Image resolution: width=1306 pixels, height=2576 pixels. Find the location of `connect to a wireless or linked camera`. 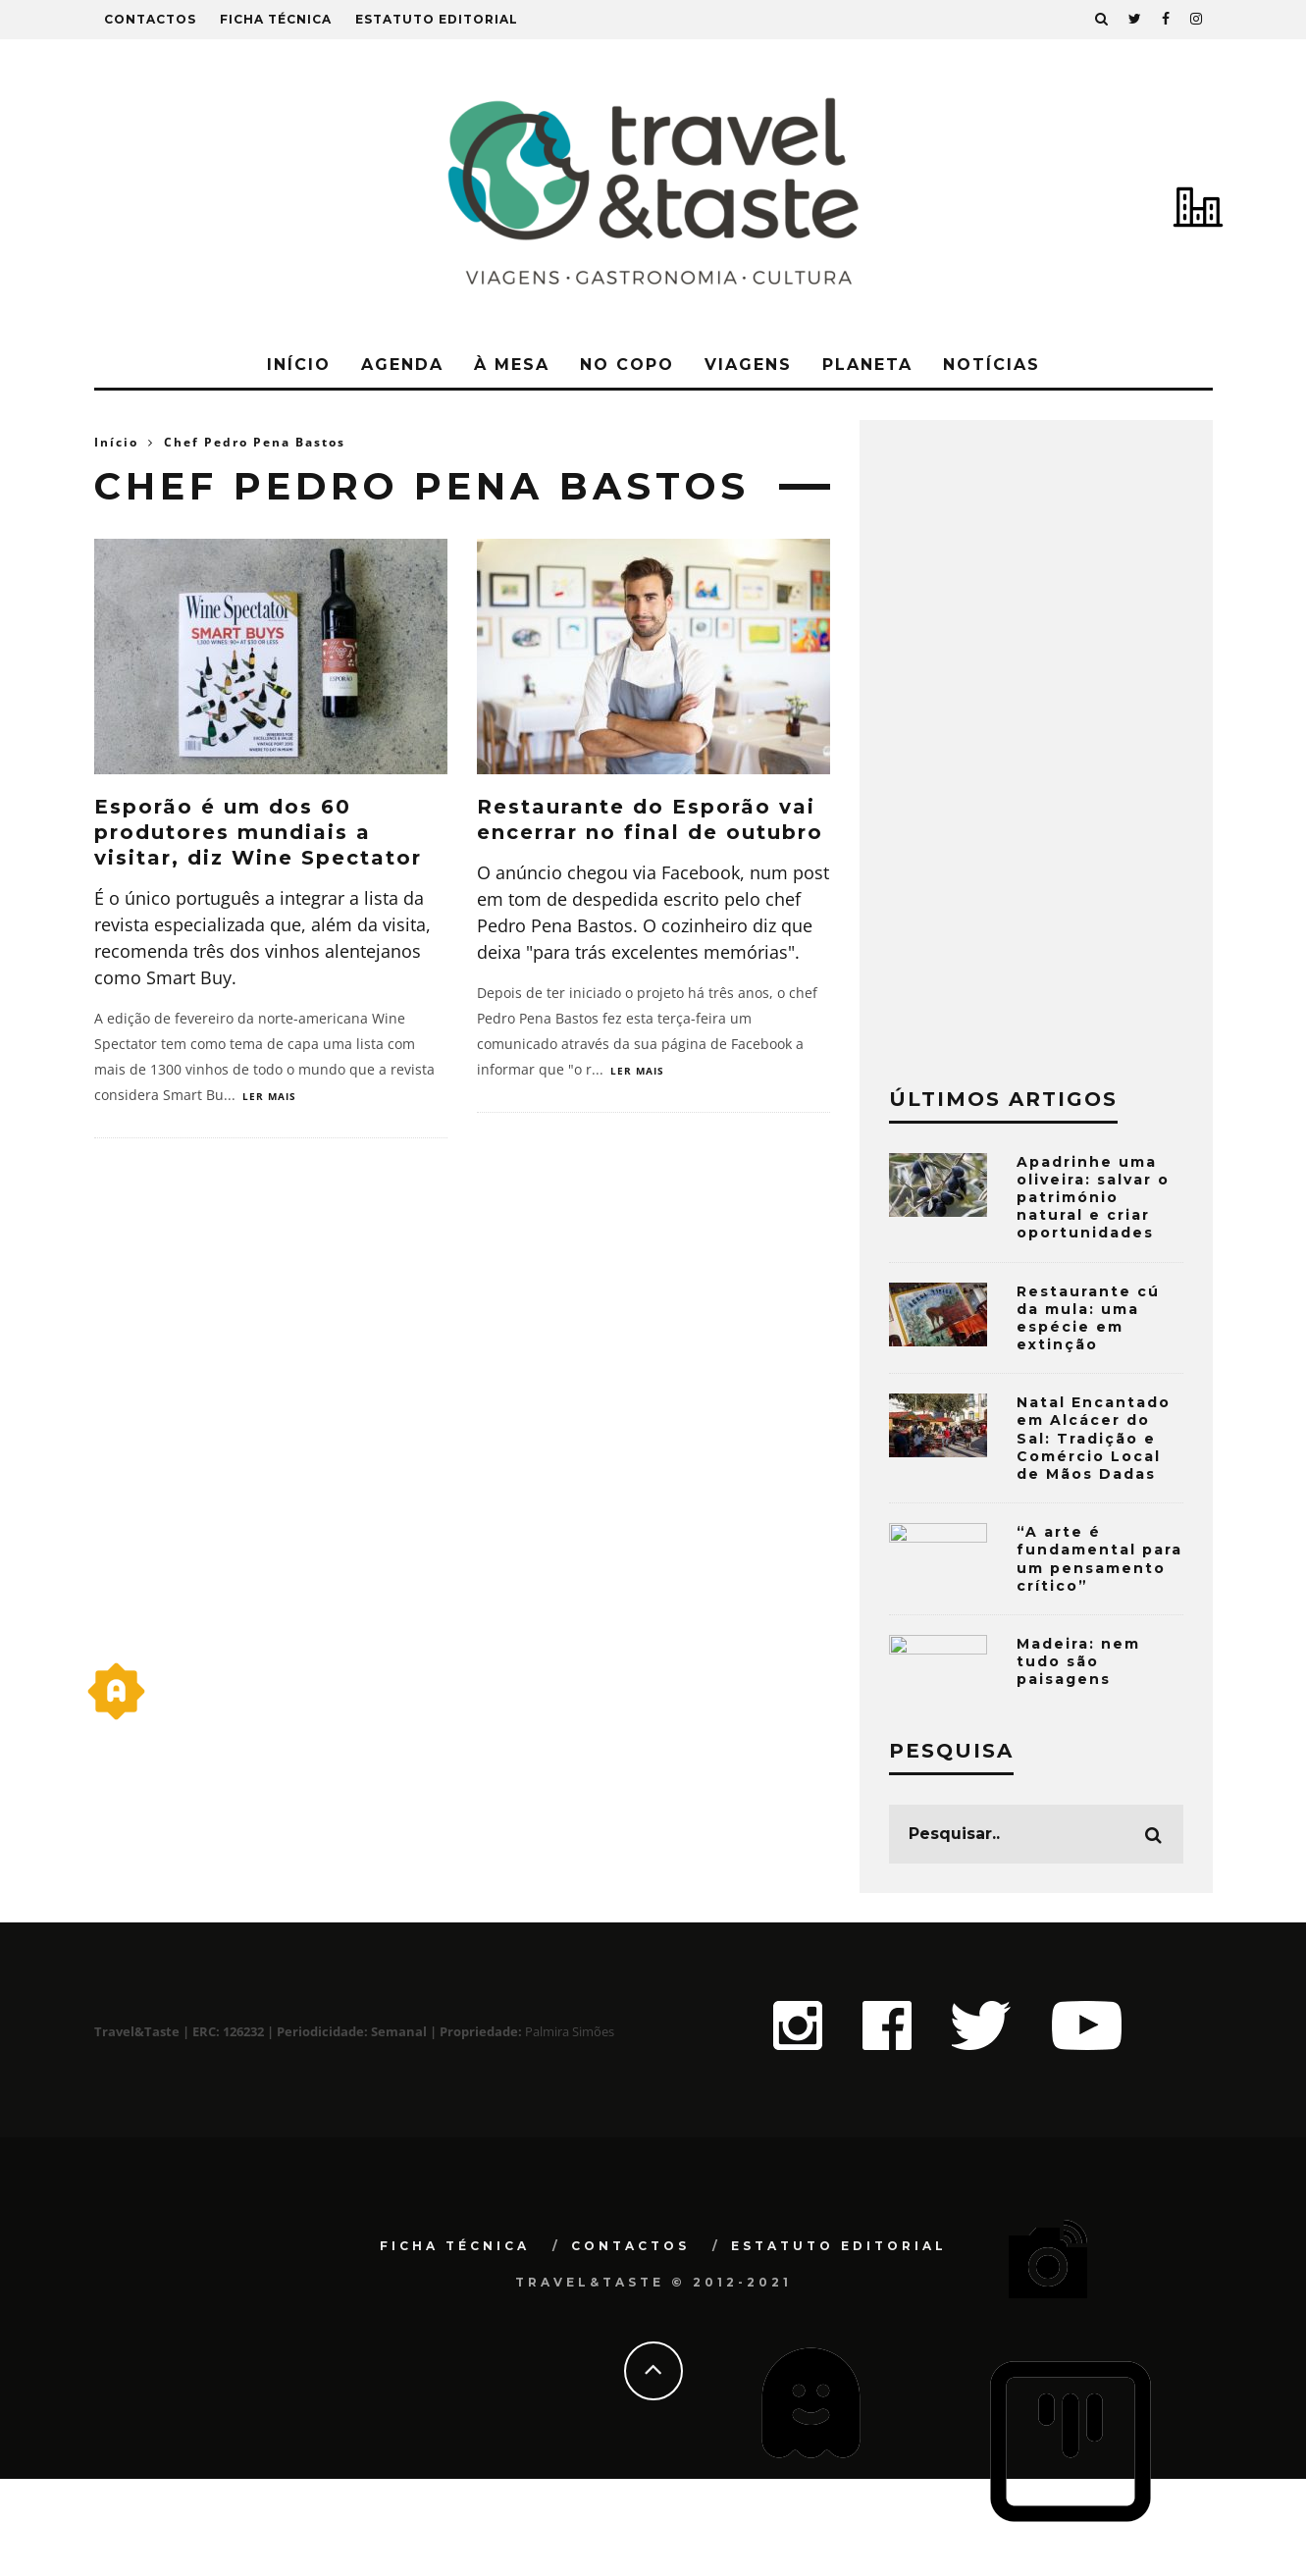

connect to a wireless or linked camera is located at coordinates (1048, 2259).